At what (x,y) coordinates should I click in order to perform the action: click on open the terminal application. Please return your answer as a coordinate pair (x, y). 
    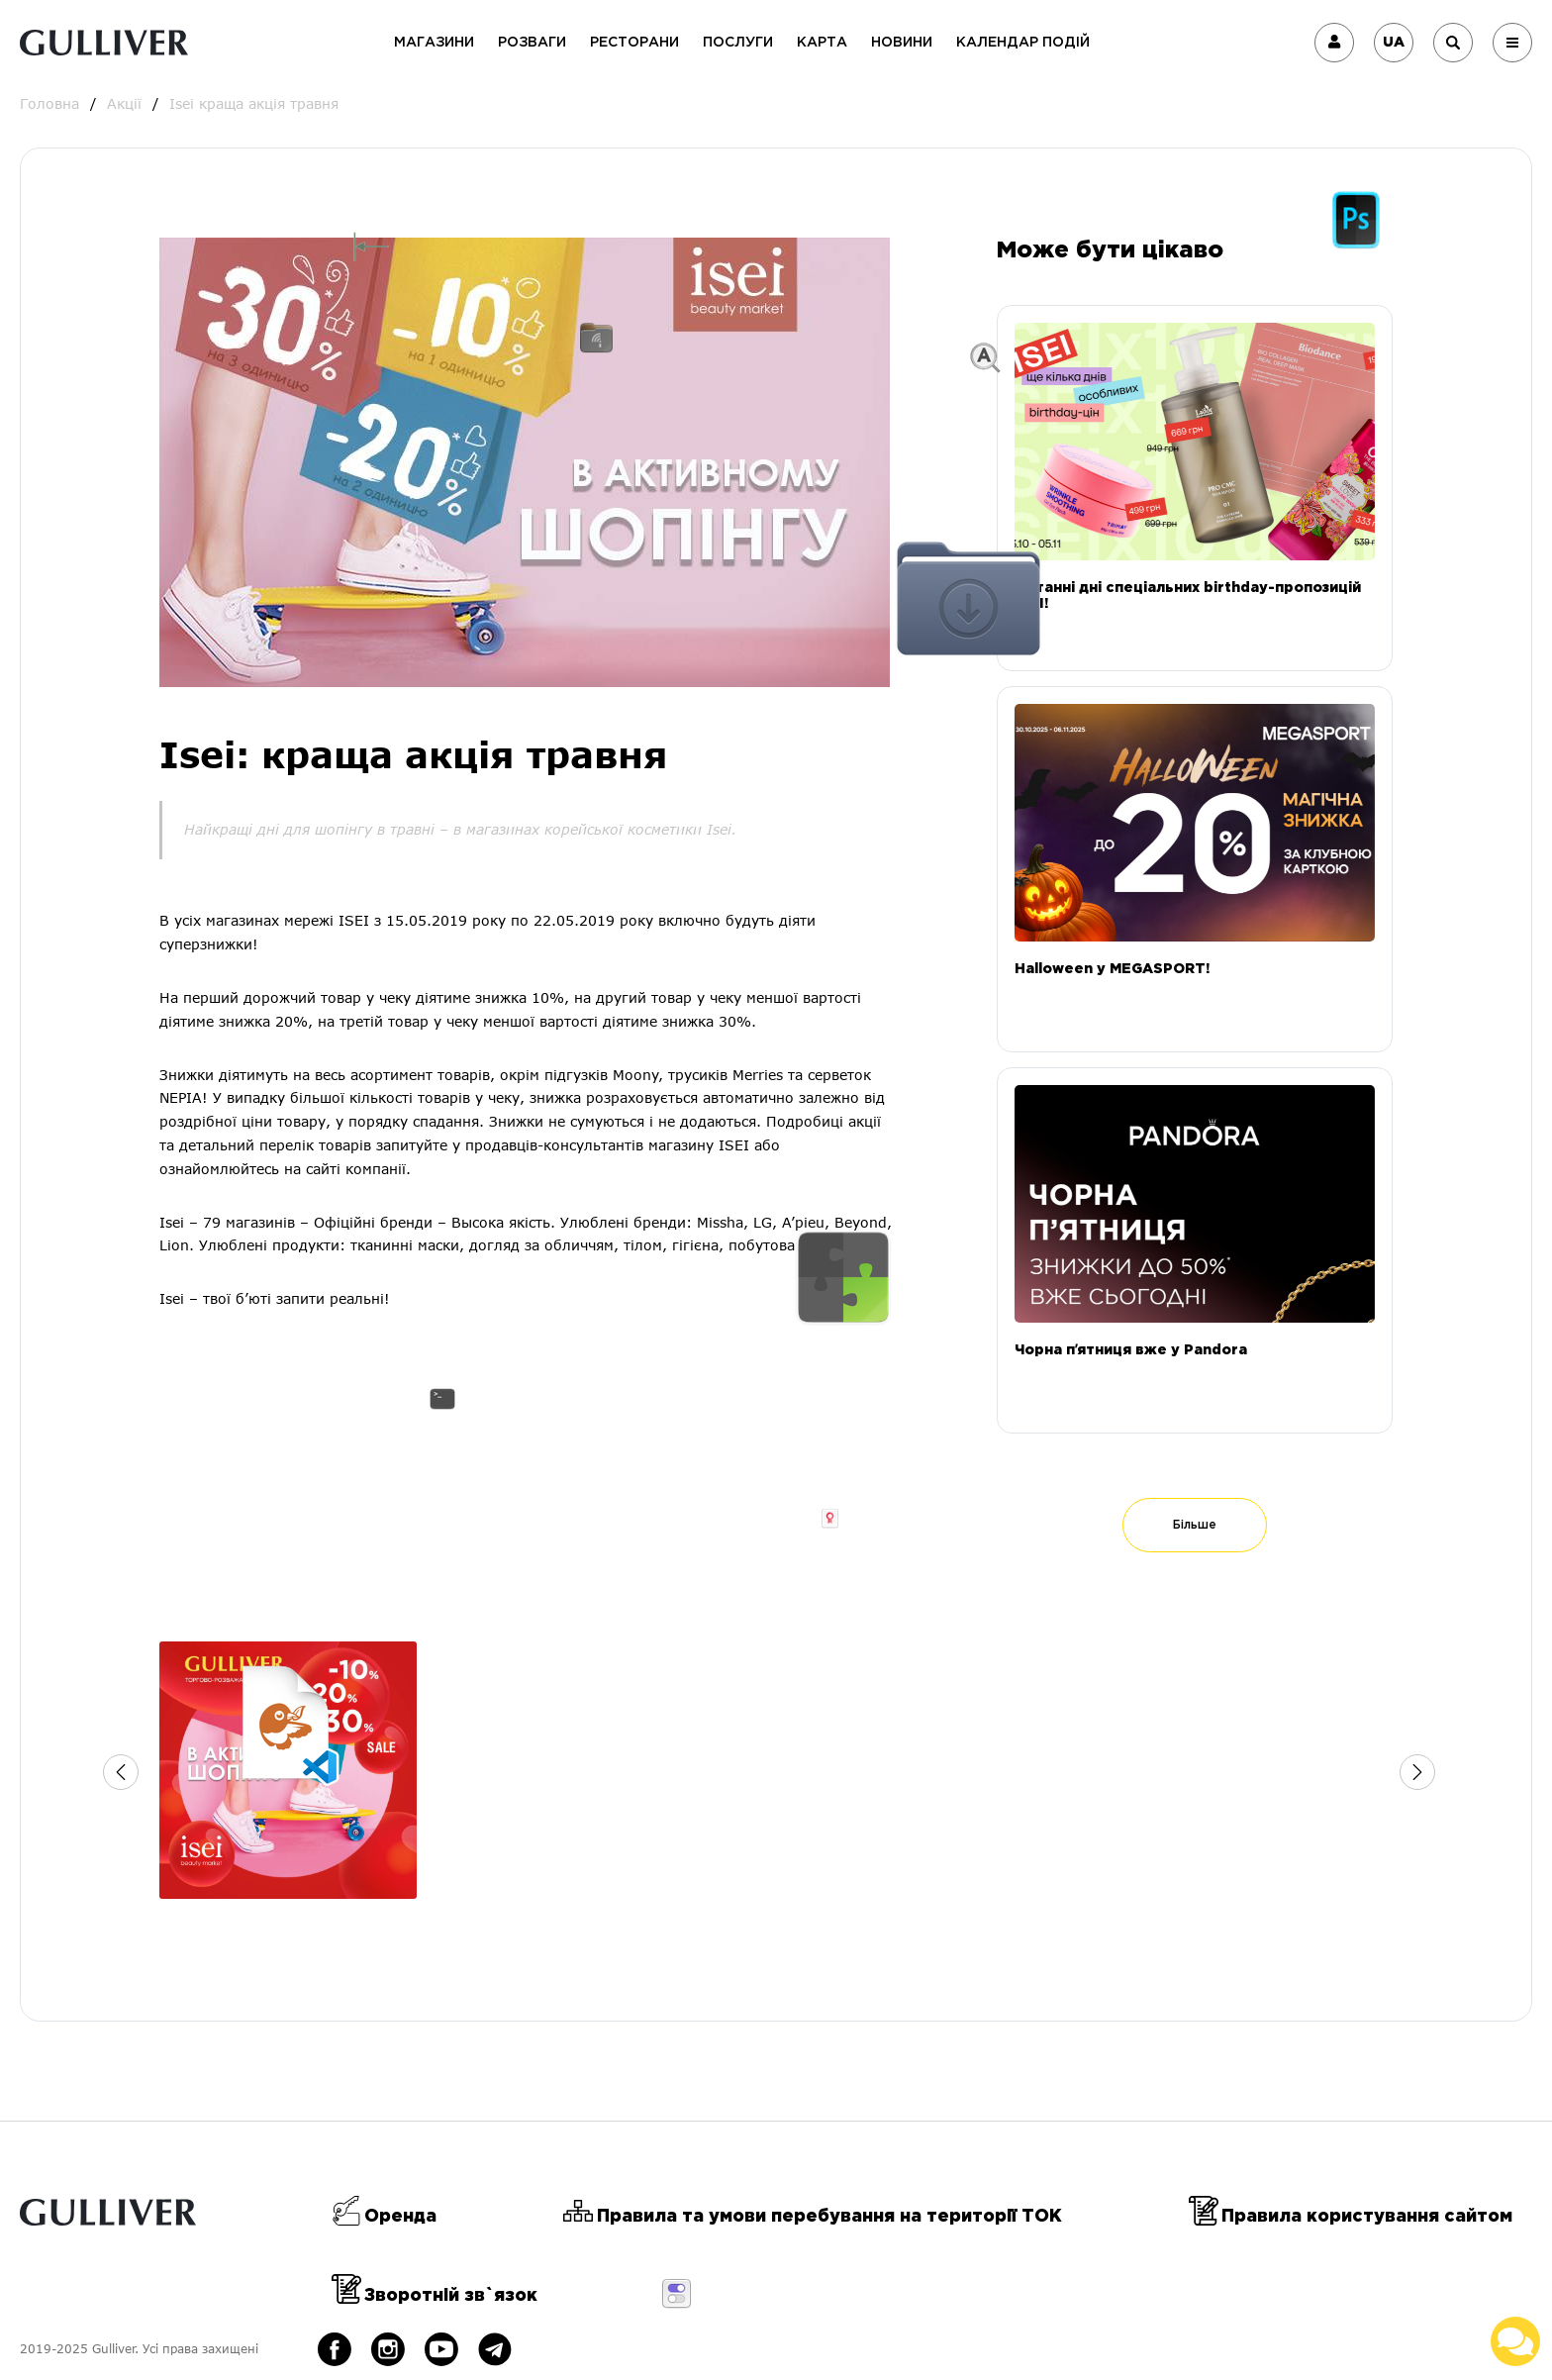
    Looking at the image, I should click on (442, 1399).